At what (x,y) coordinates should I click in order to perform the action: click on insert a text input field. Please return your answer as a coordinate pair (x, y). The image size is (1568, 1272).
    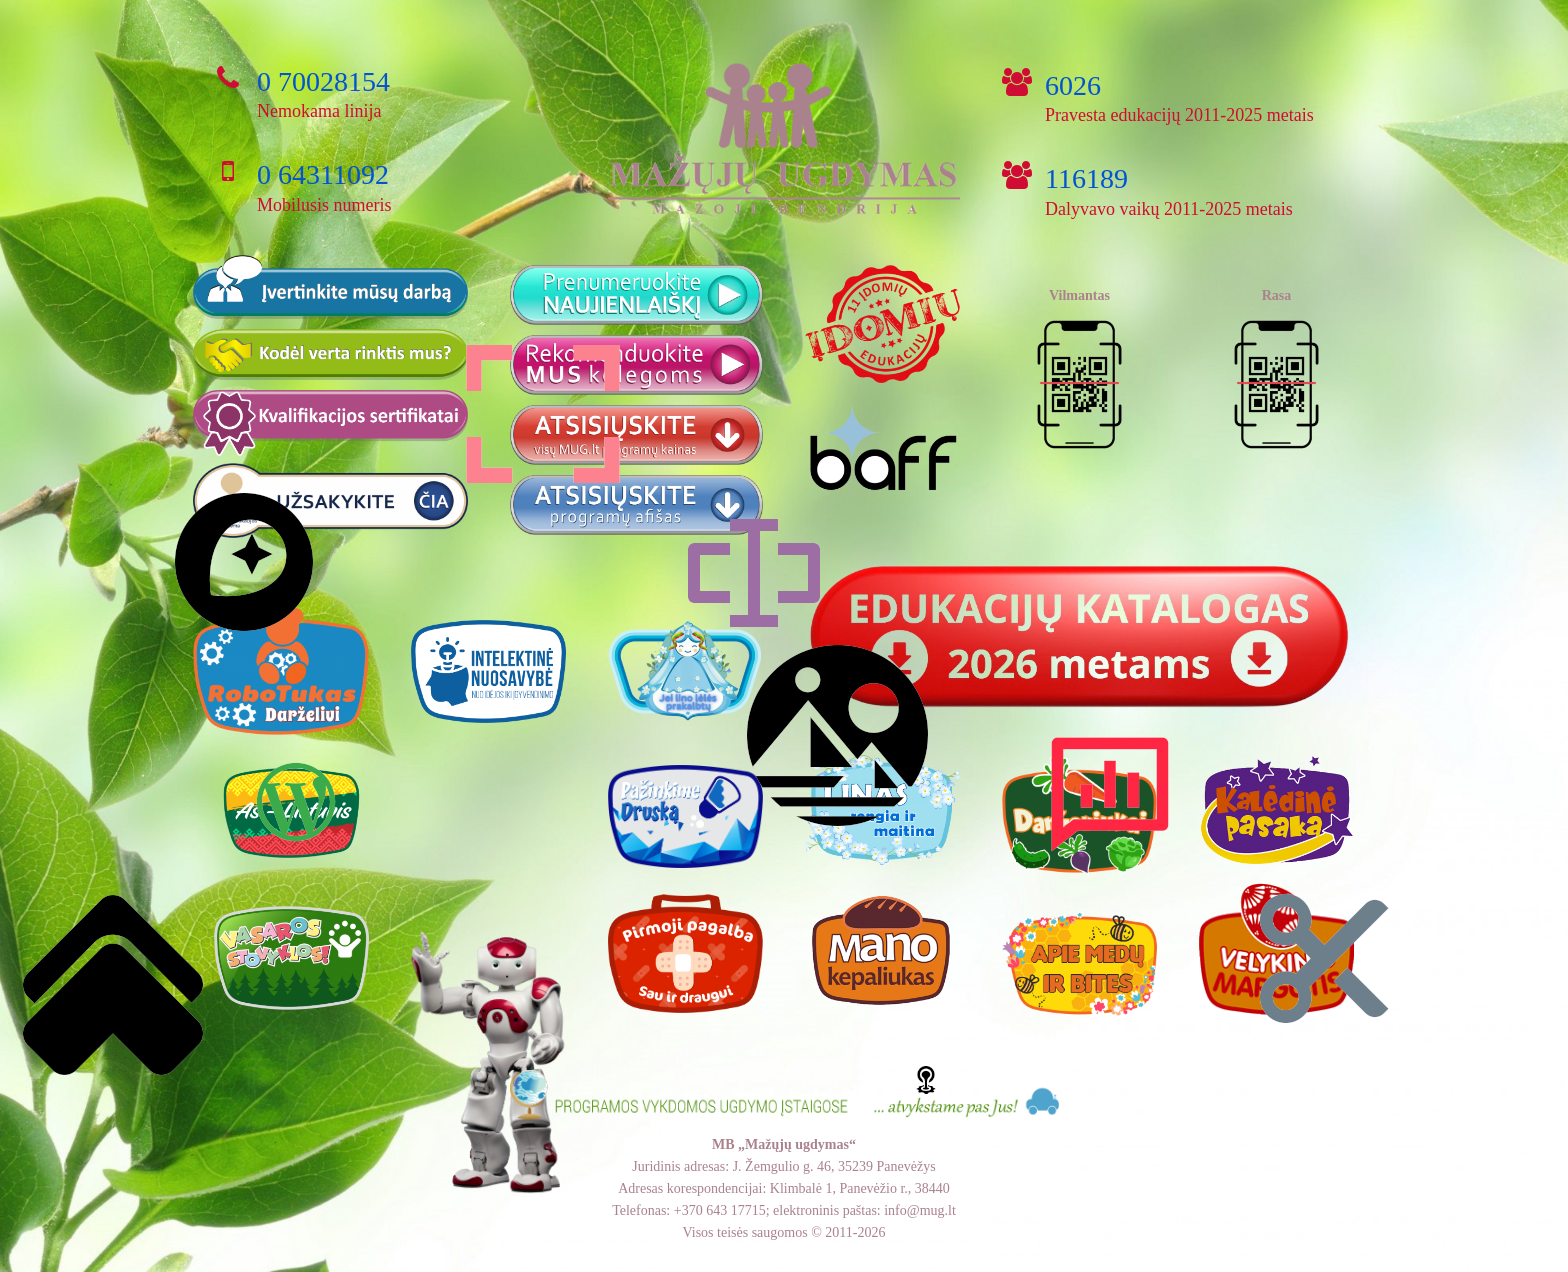
    Looking at the image, I should click on (754, 573).